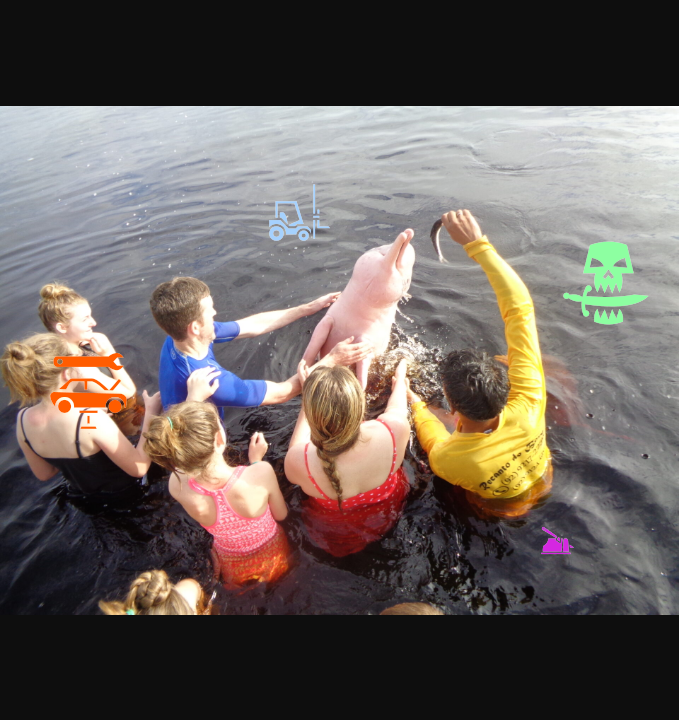  What do you see at coordinates (299, 210) in the screenshot?
I see `access warehouse or inventory management` at bounding box center [299, 210].